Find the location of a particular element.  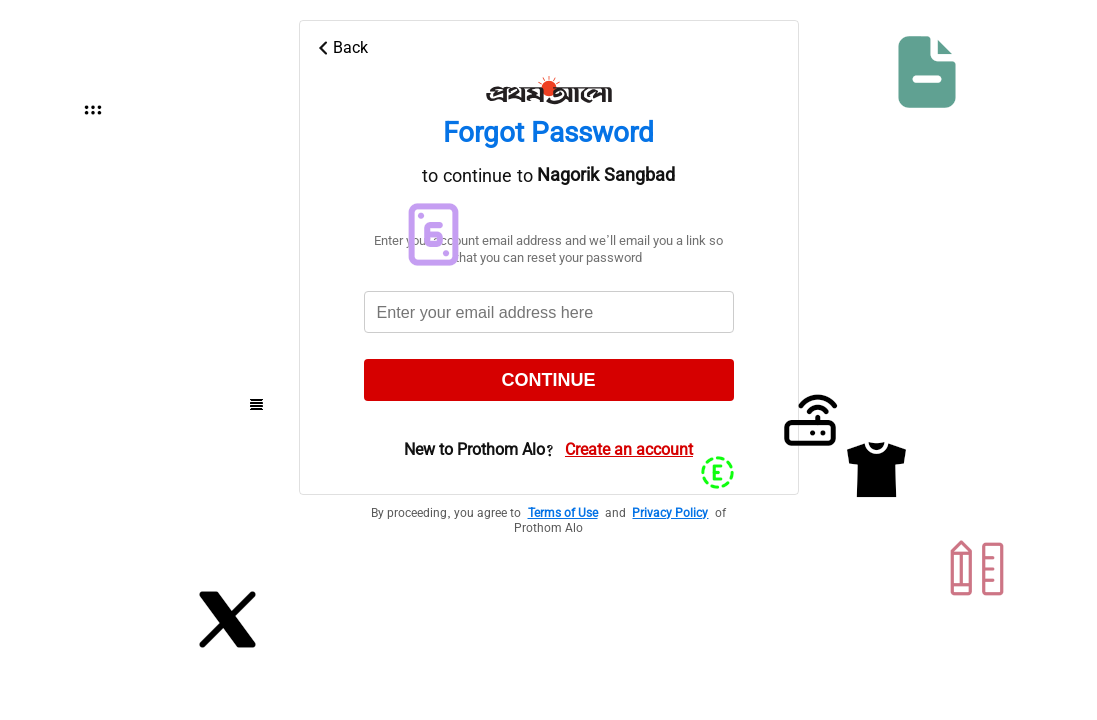

access router or network settings is located at coordinates (810, 420).